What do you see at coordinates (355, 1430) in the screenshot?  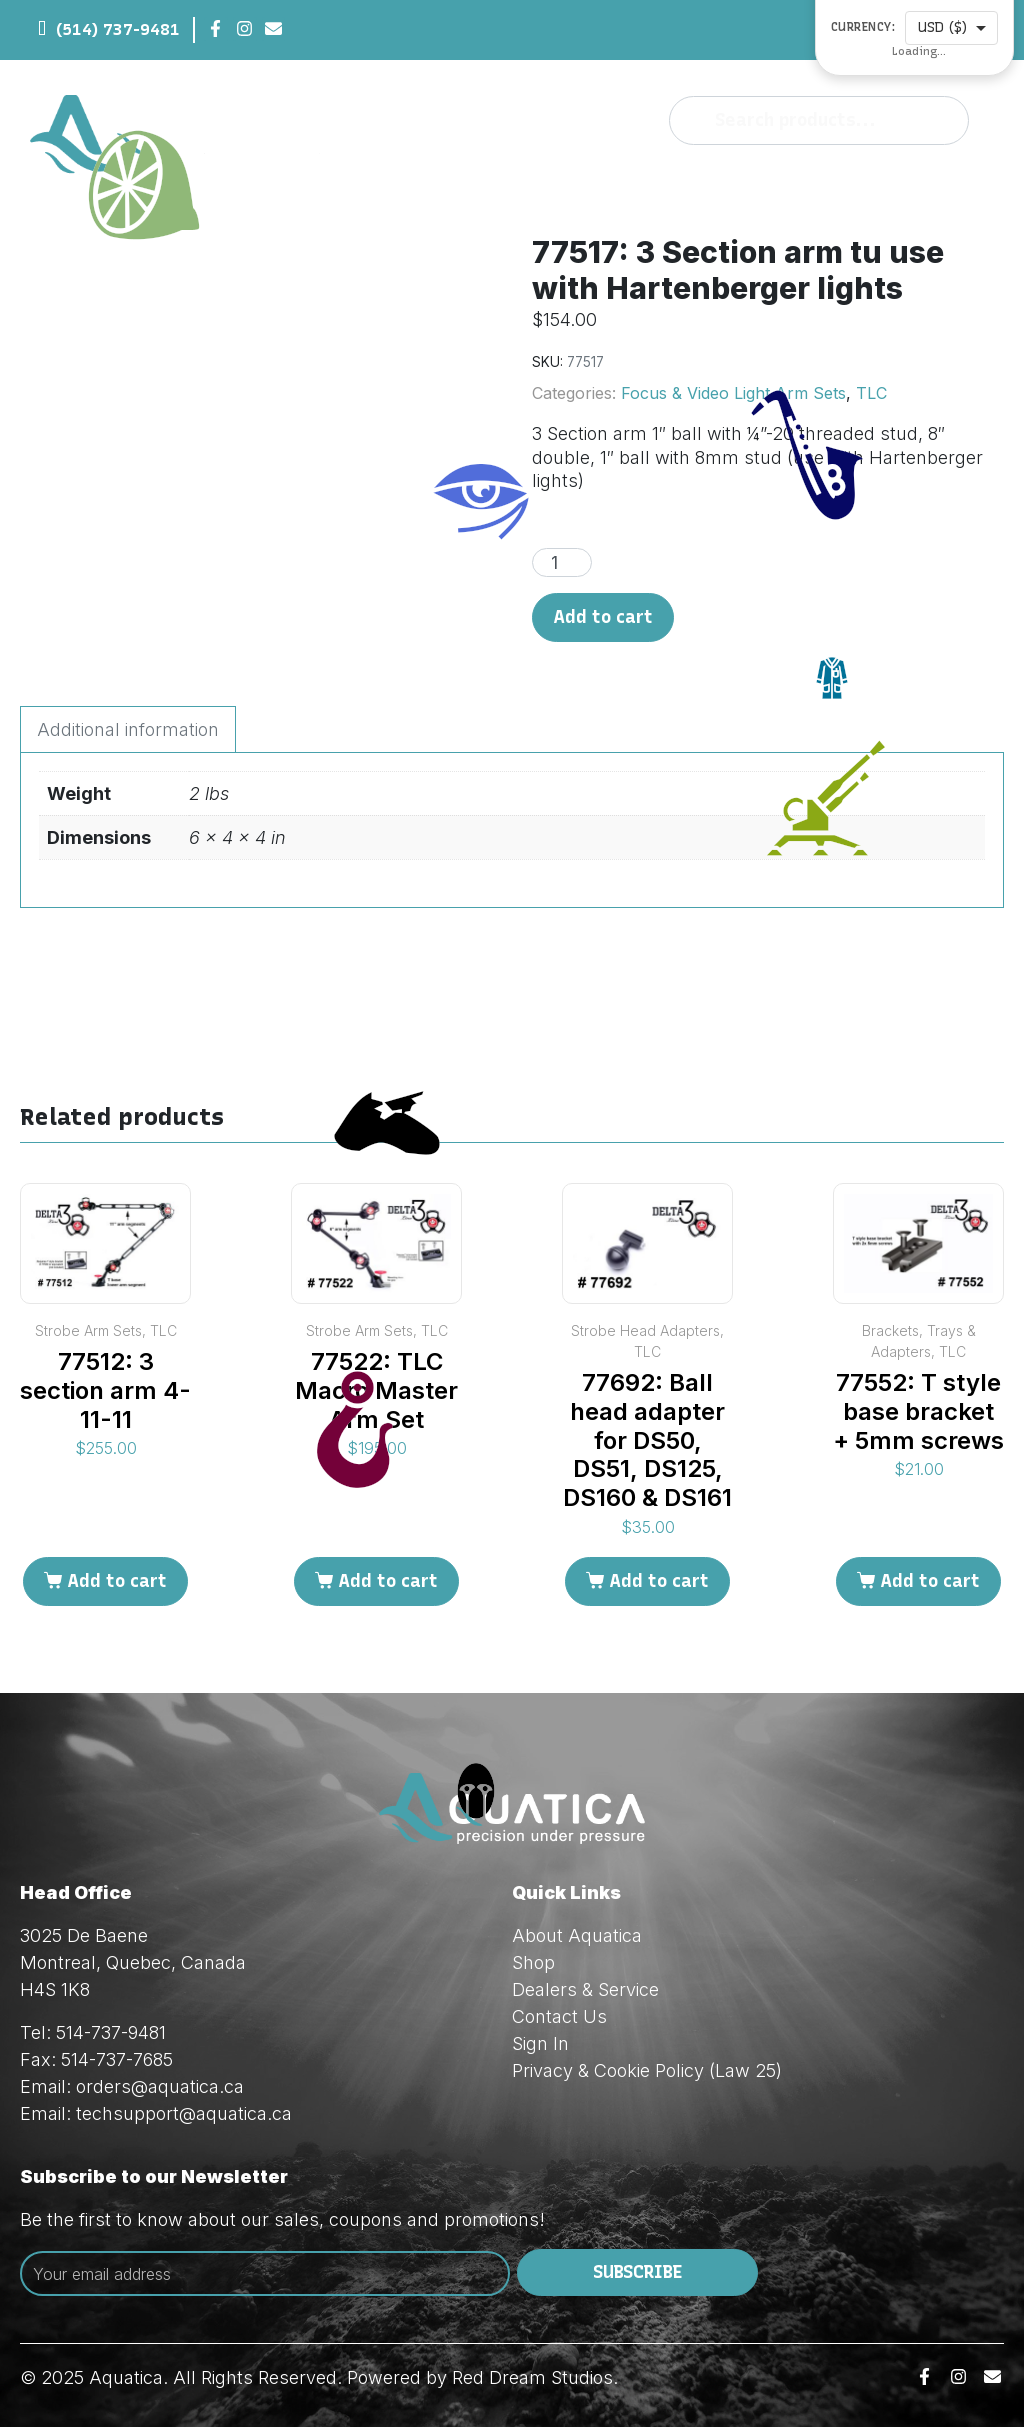 I see `fishing or hook-related game mechanic` at bounding box center [355, 1430].